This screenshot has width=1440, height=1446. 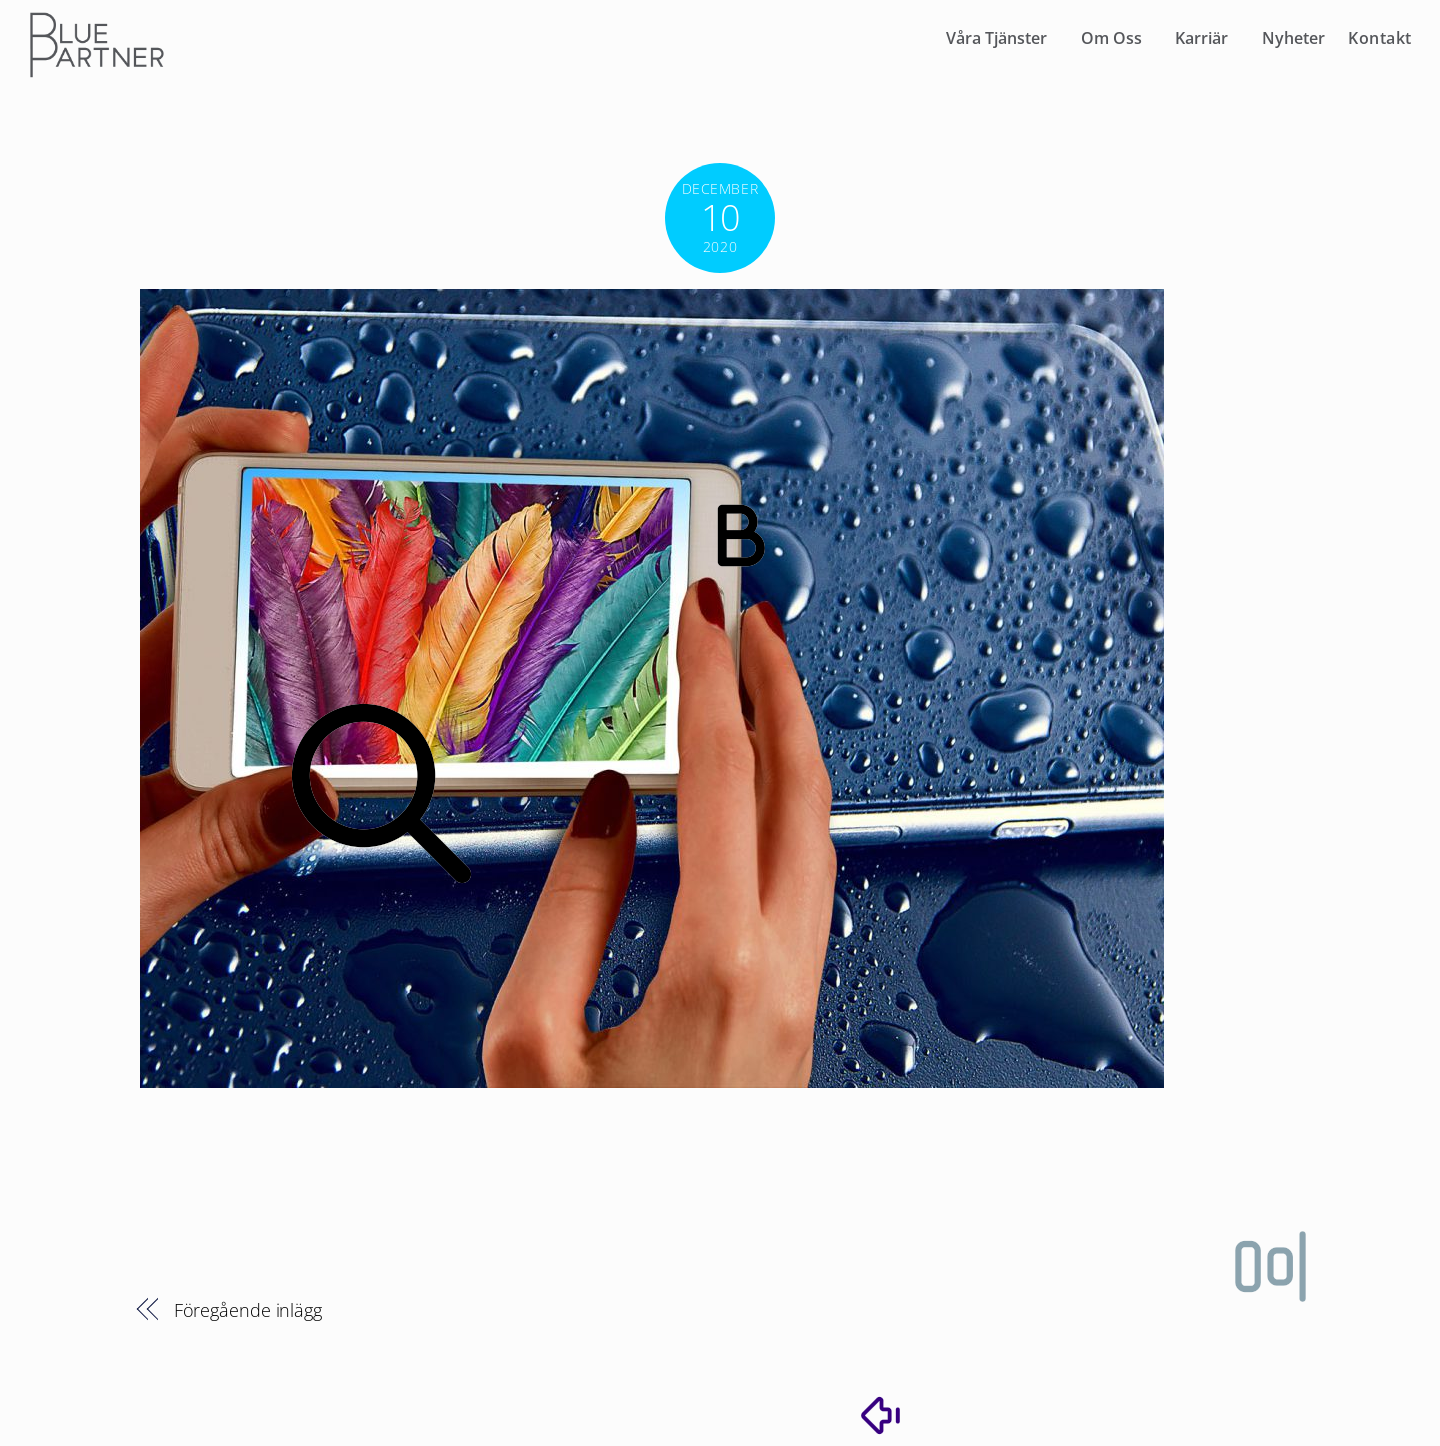 What do you see at coordinates (739, 535) in the screenshot?
I see `apply bold formatting to selected text` at bounding box center [739, 535].